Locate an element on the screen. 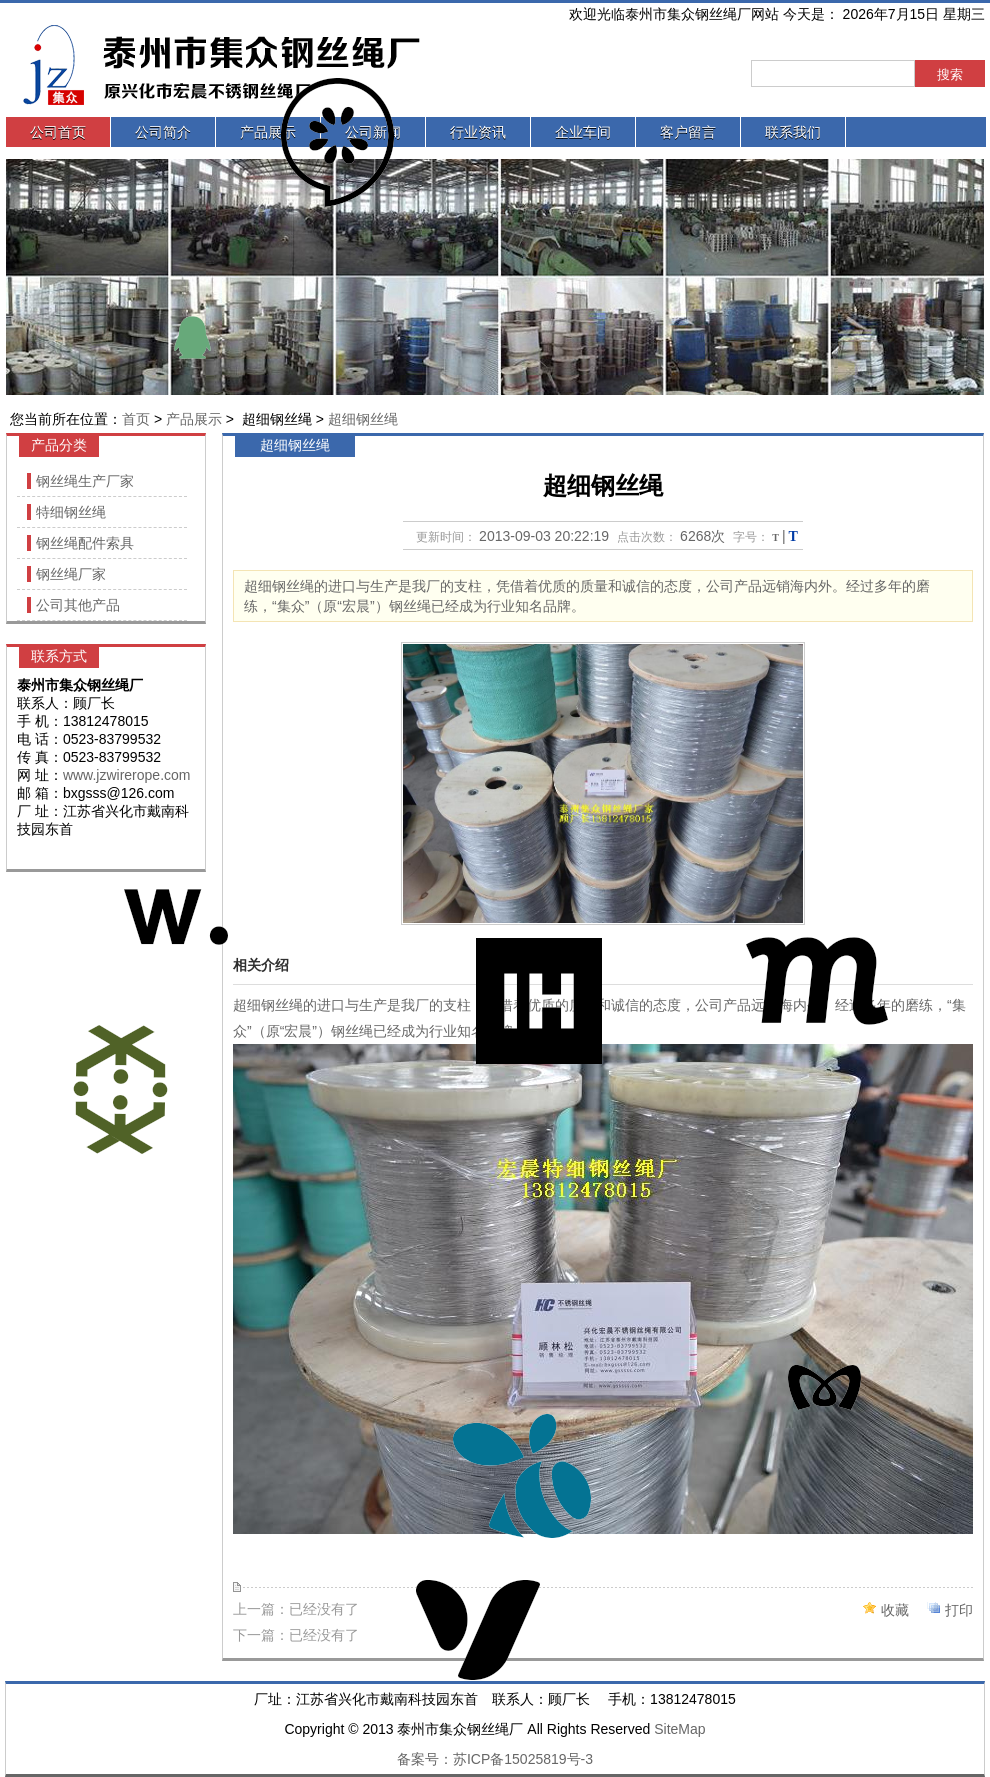 Image resolution: width=990 pixels, height=1777 pixels. open mojeek search engine is located at coordinates (817, 981).